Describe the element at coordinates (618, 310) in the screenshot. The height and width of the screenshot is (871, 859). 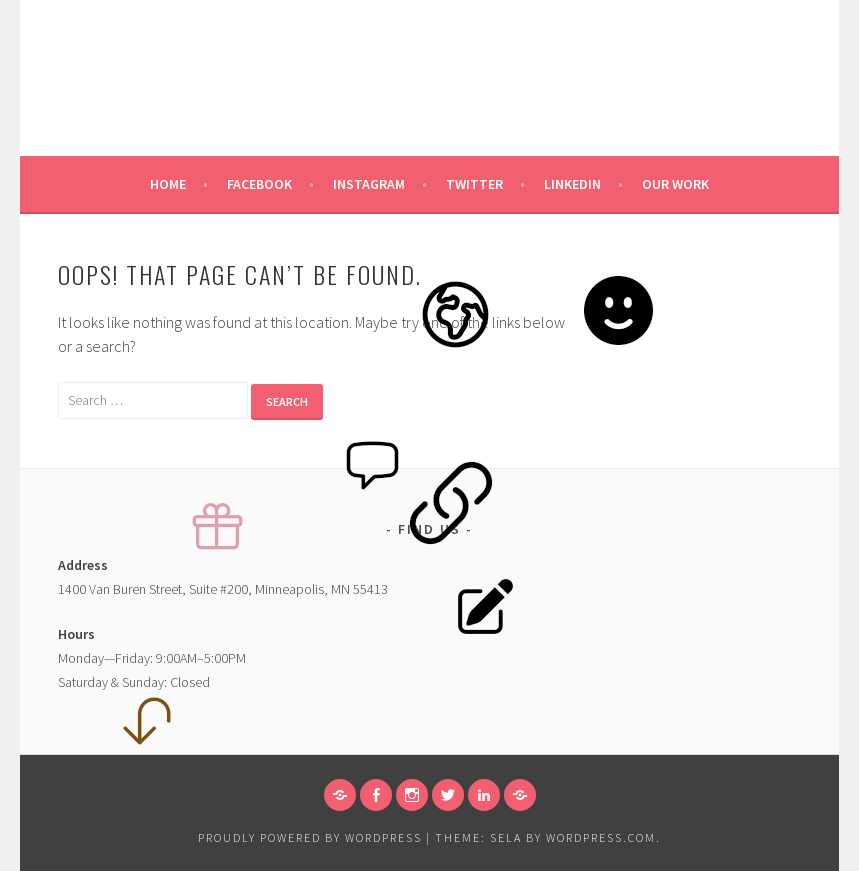
I see `add an emoji or reaction` at that location.